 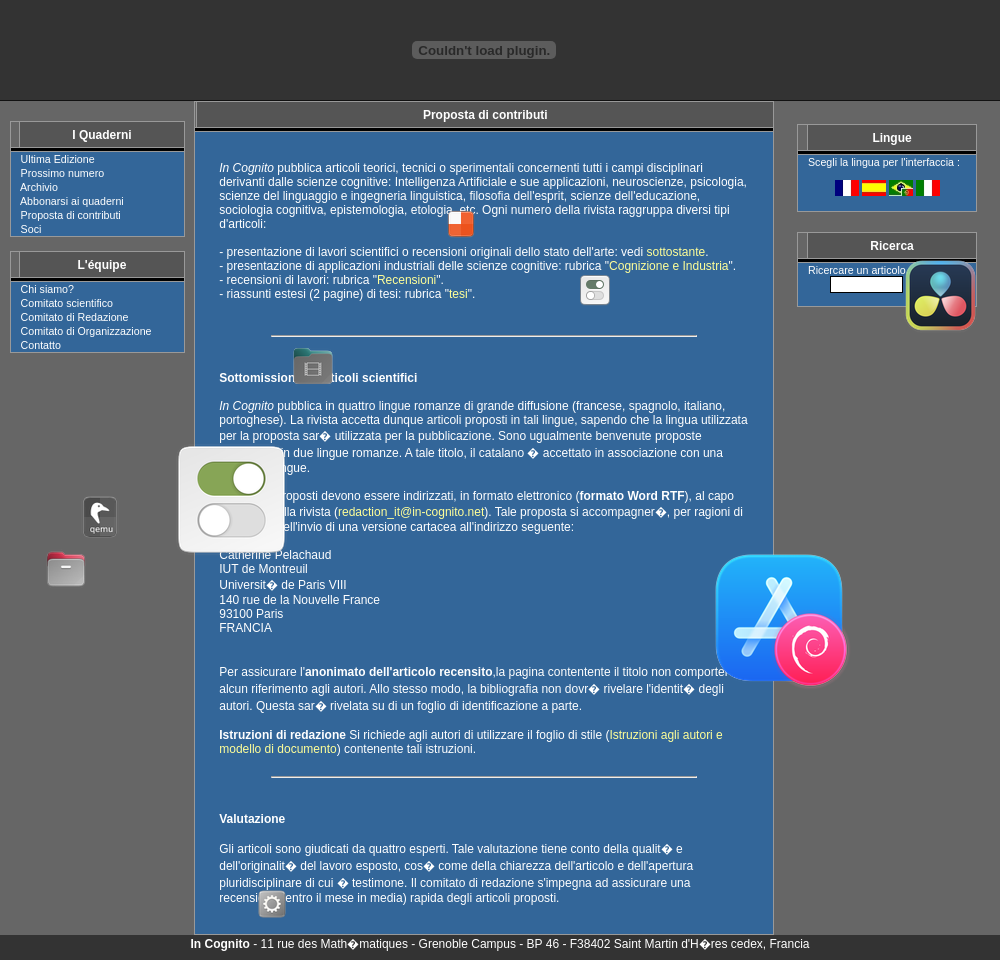 I want to click on open DaVinci Resolve video editing application, so click(x=940, y=295).